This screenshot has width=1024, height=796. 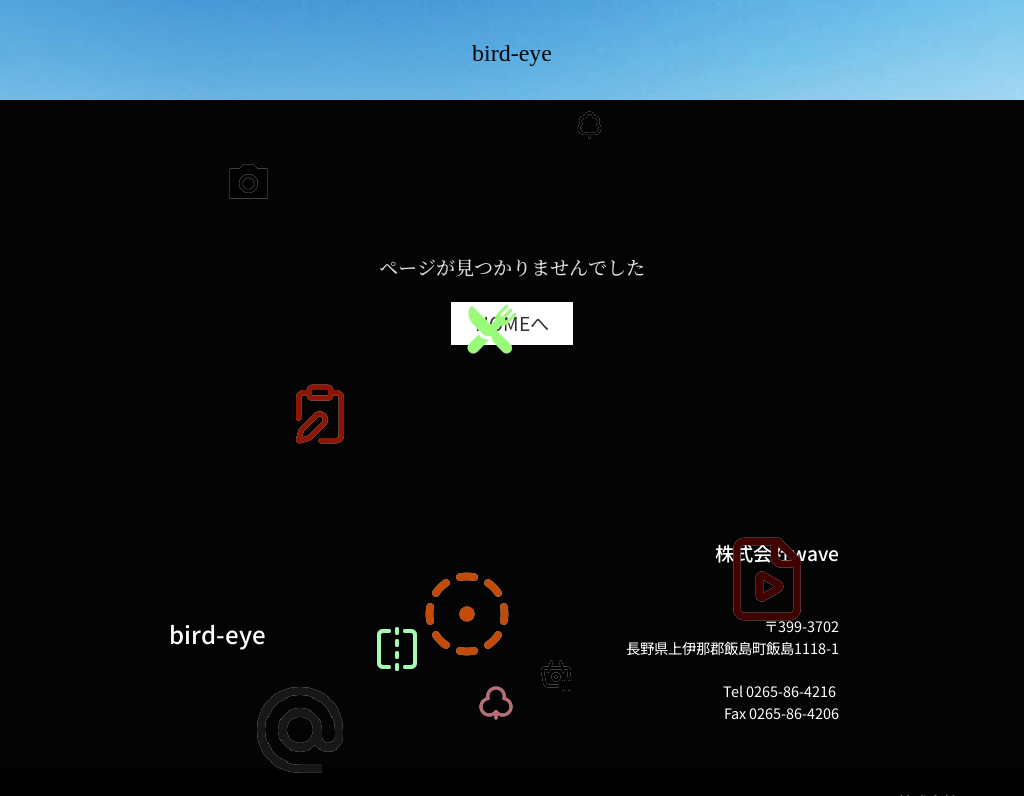 I want to click on pause or hold shopping basket, so click(x=556, y=674).